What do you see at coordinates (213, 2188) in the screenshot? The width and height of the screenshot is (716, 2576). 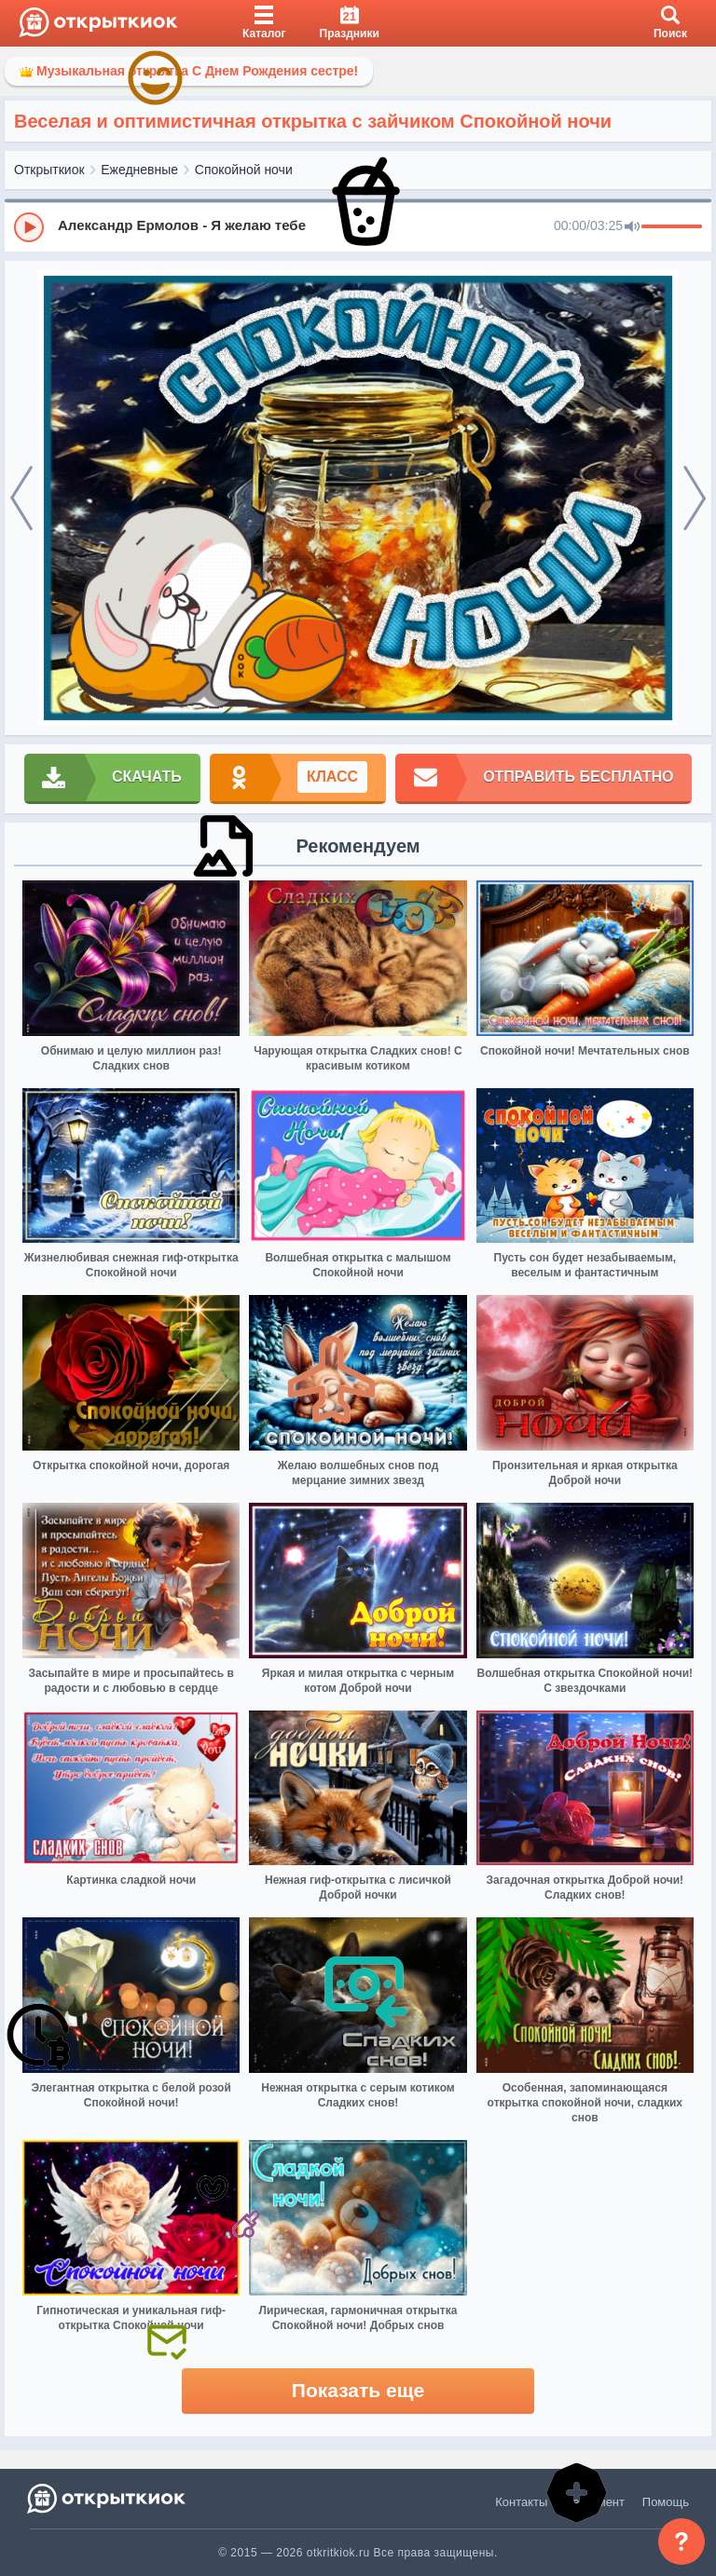 I see `open badoo dating app` at bounding box center [213, 2188].